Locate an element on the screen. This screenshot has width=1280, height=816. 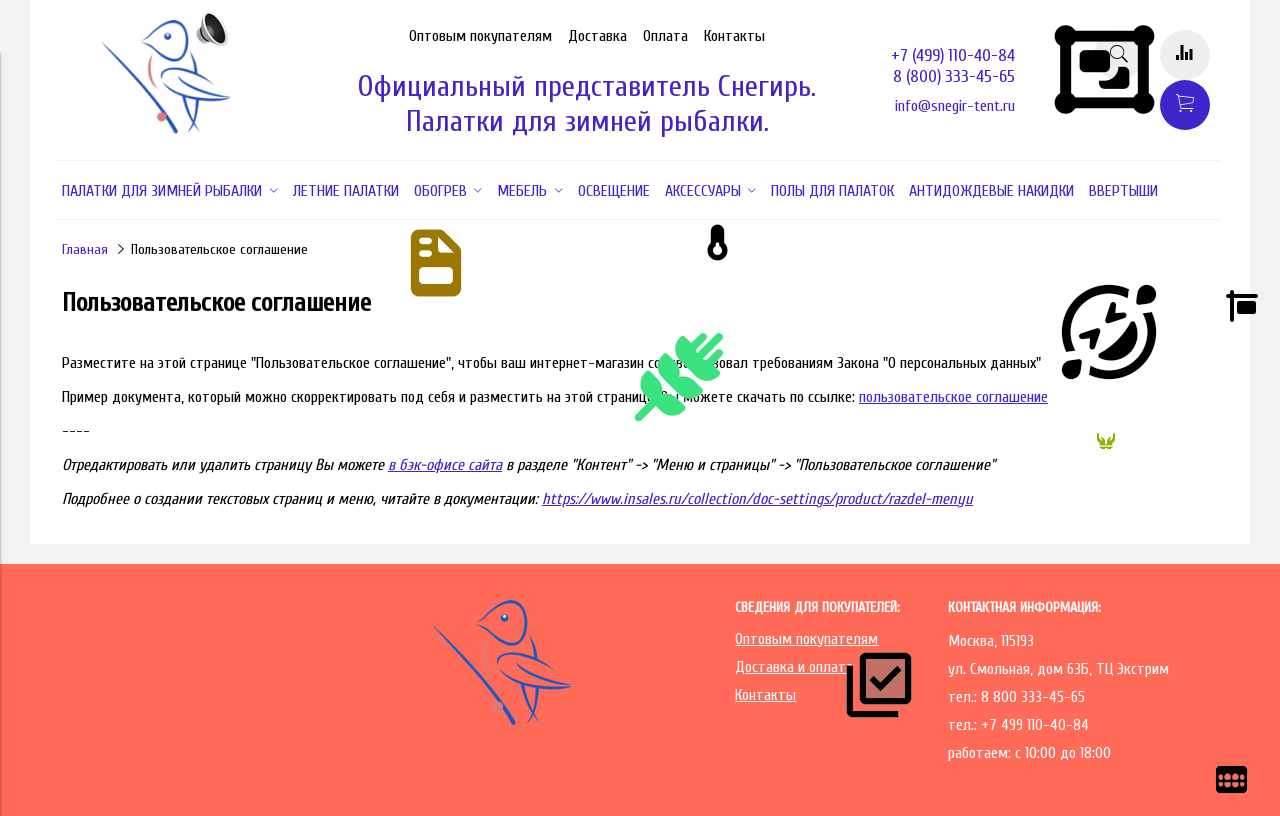
react with laughing tears emoji is located at coordinates (1109, 332).